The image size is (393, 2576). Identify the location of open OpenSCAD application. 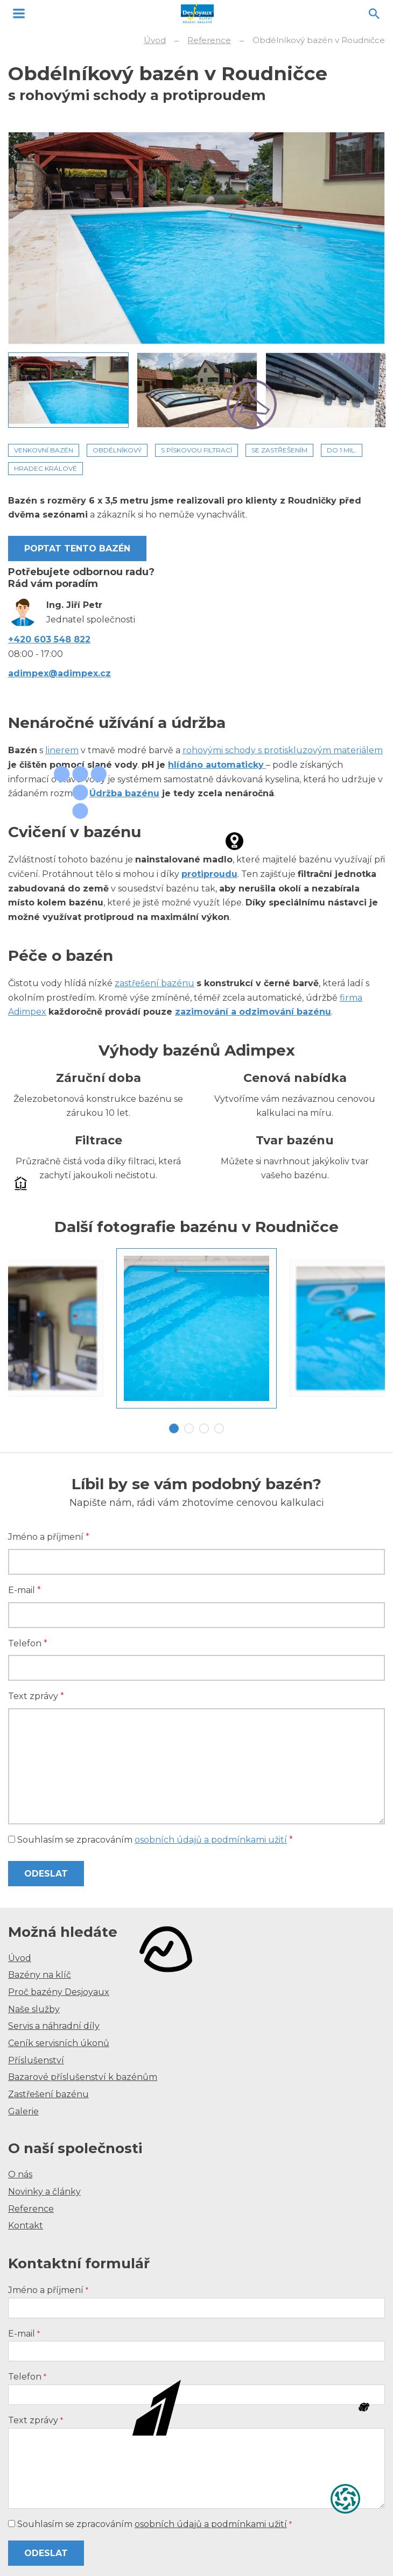
(364, 2407).